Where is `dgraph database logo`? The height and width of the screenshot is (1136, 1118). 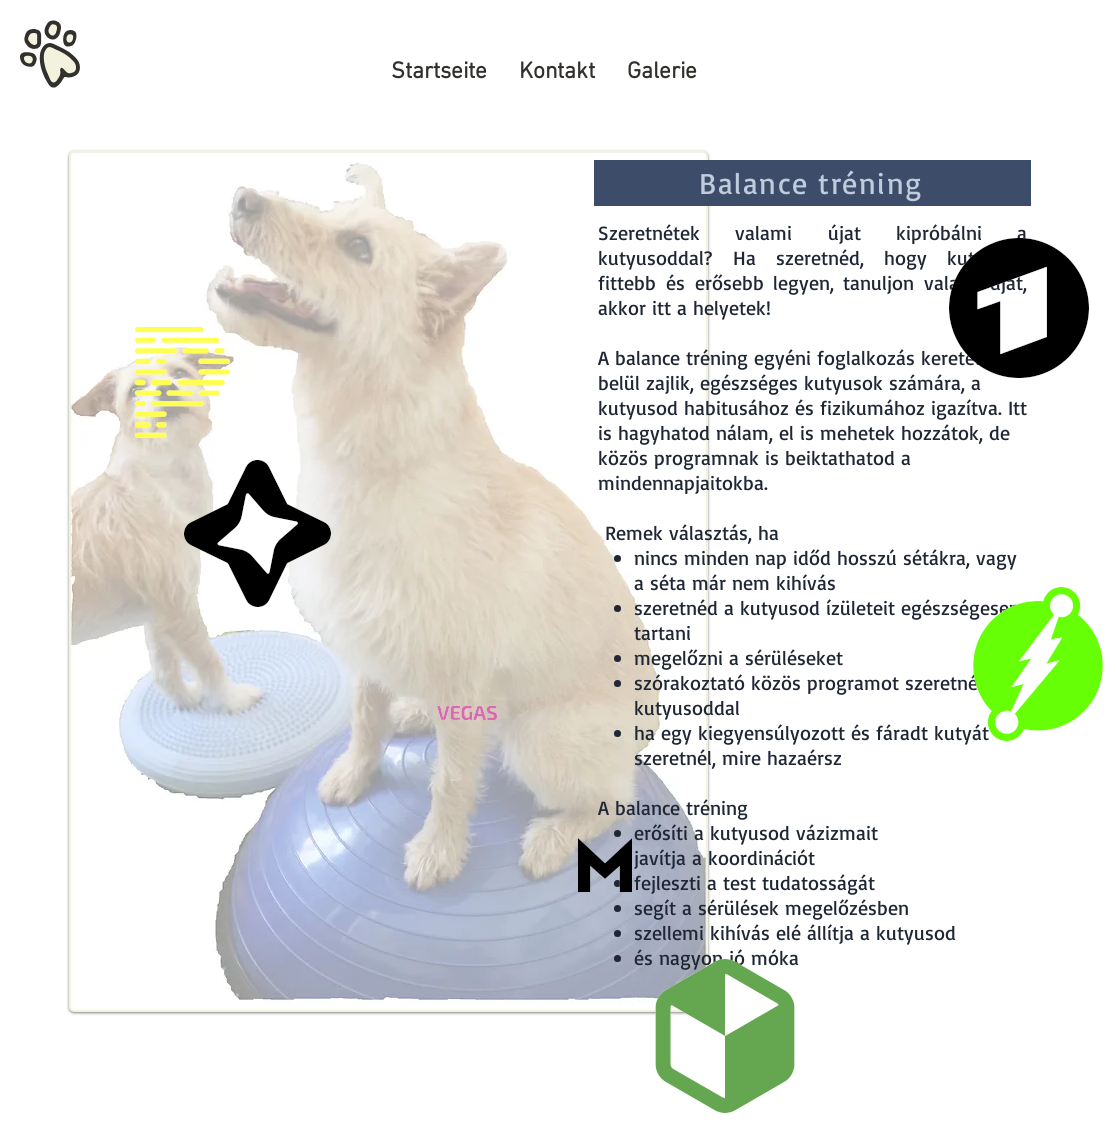 dgraph database logo is located at coordinates (1038, 664).